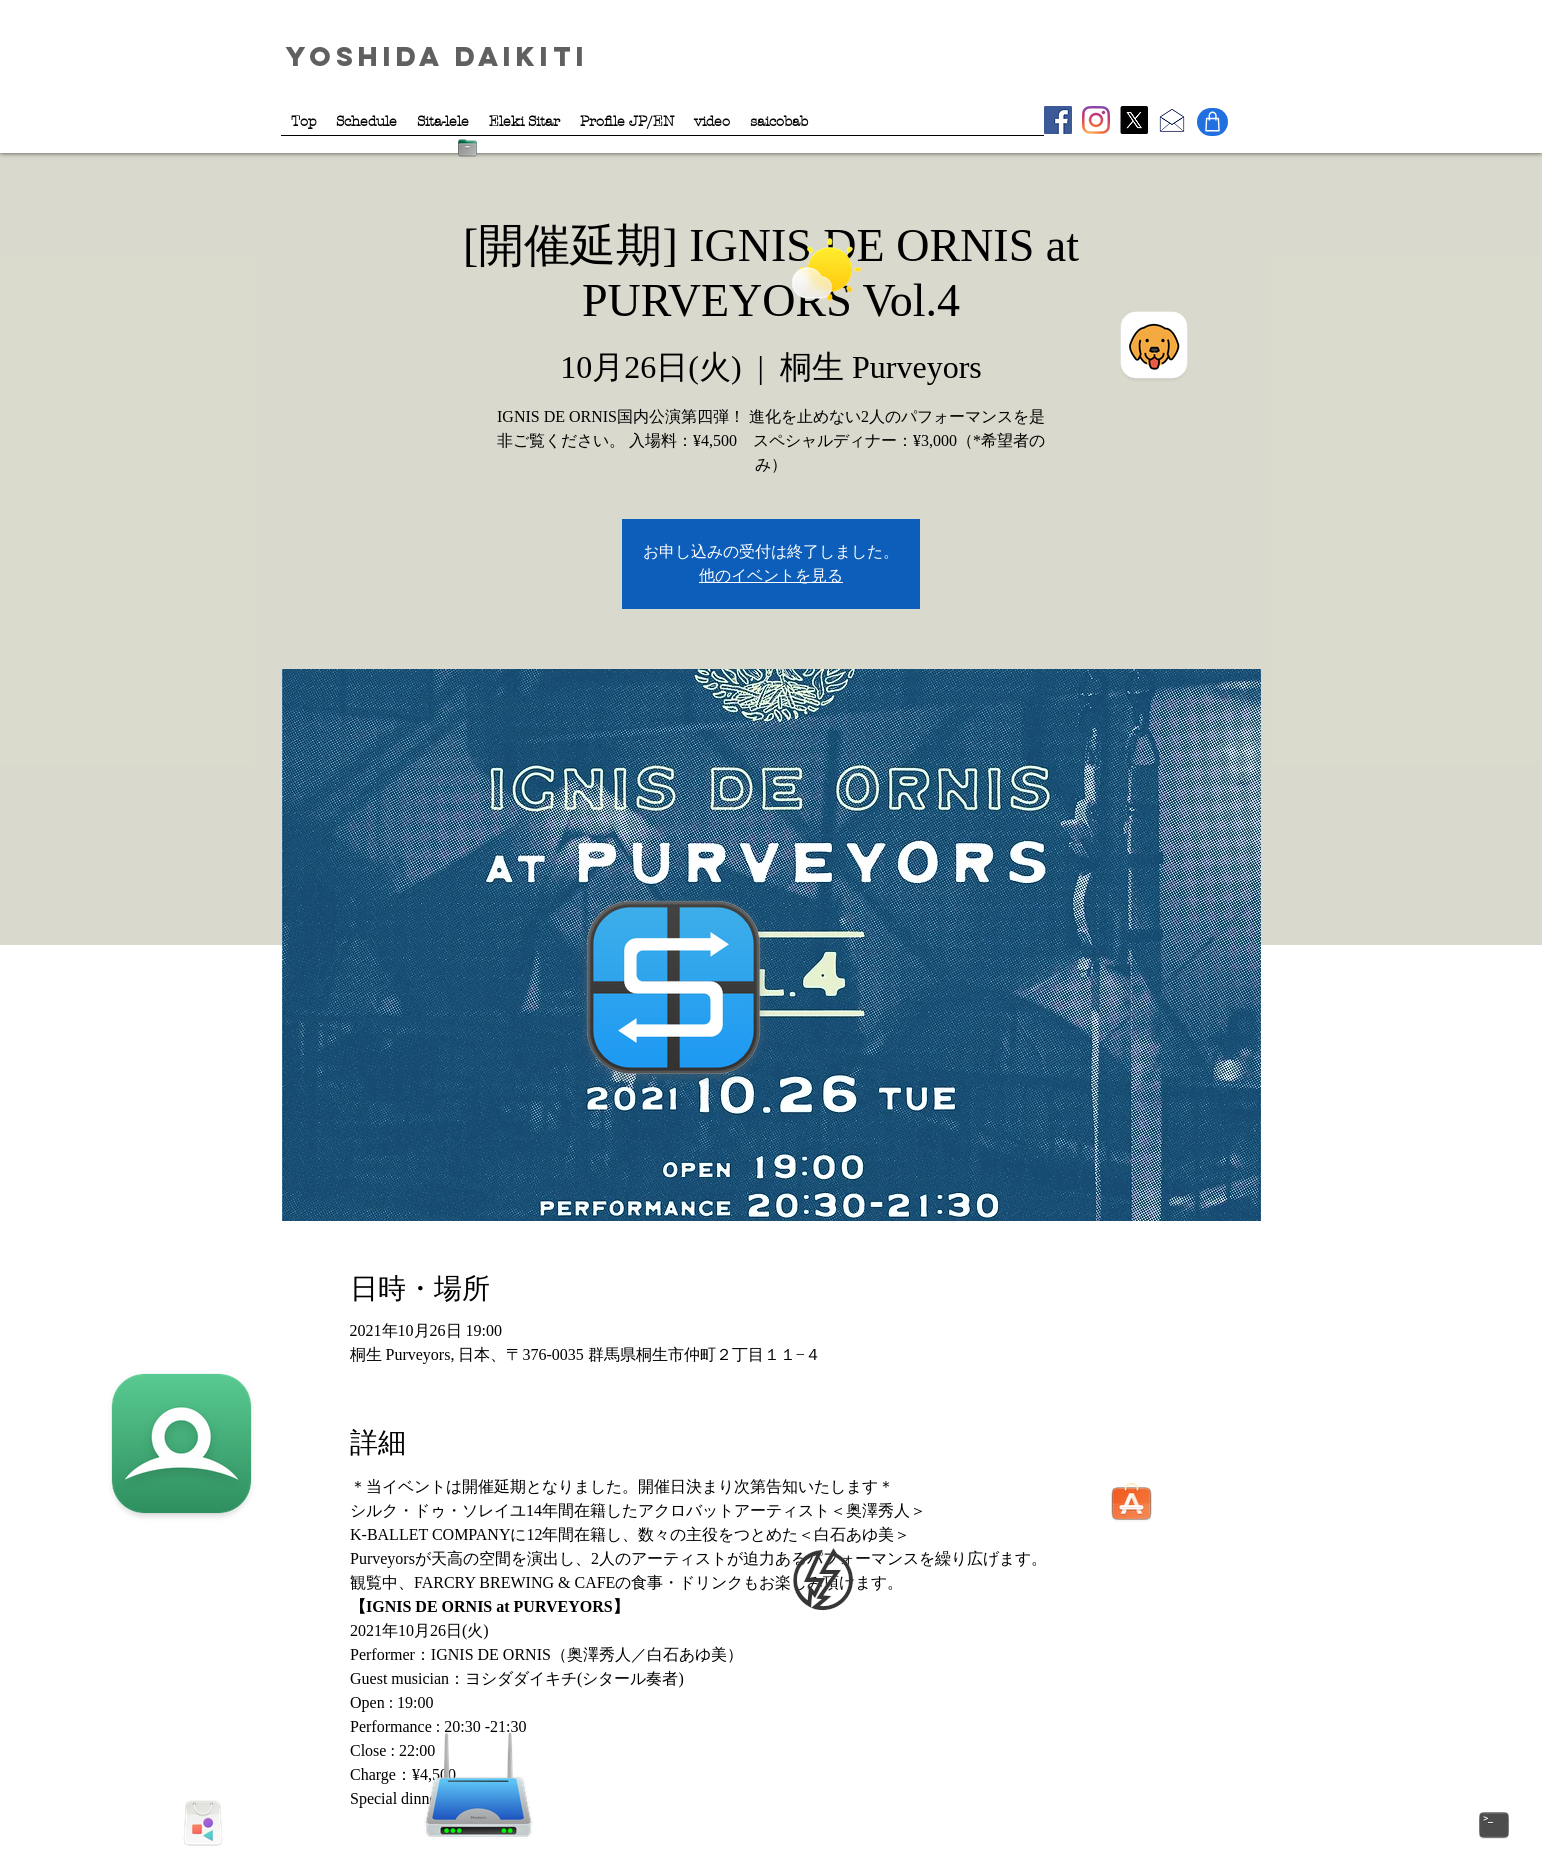  I want to click on open renderdoc graphics debugging application, so click(181, 1443).